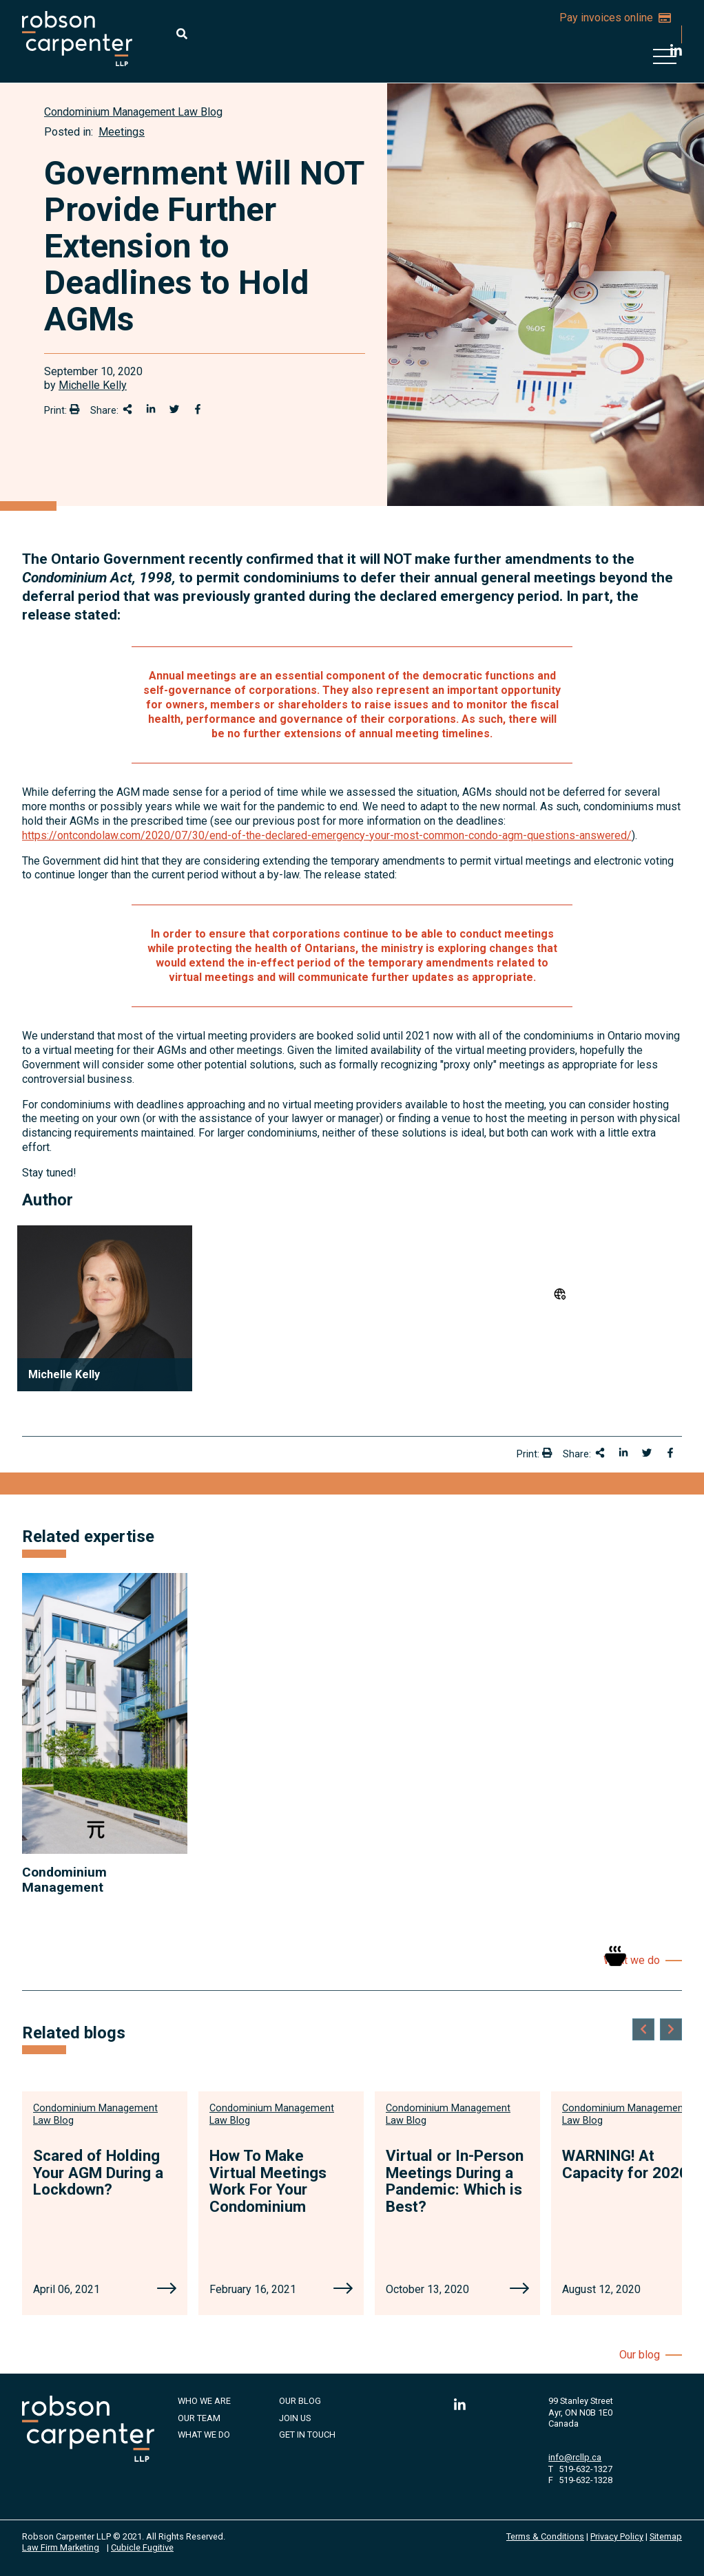 The width and height of the screenshot is (704, 2576). What do you see at coordinates (96, 1830) in the screenshot?
I see `indicates chinese yuan/renminbi currency` at bounding box center [96, 1830].